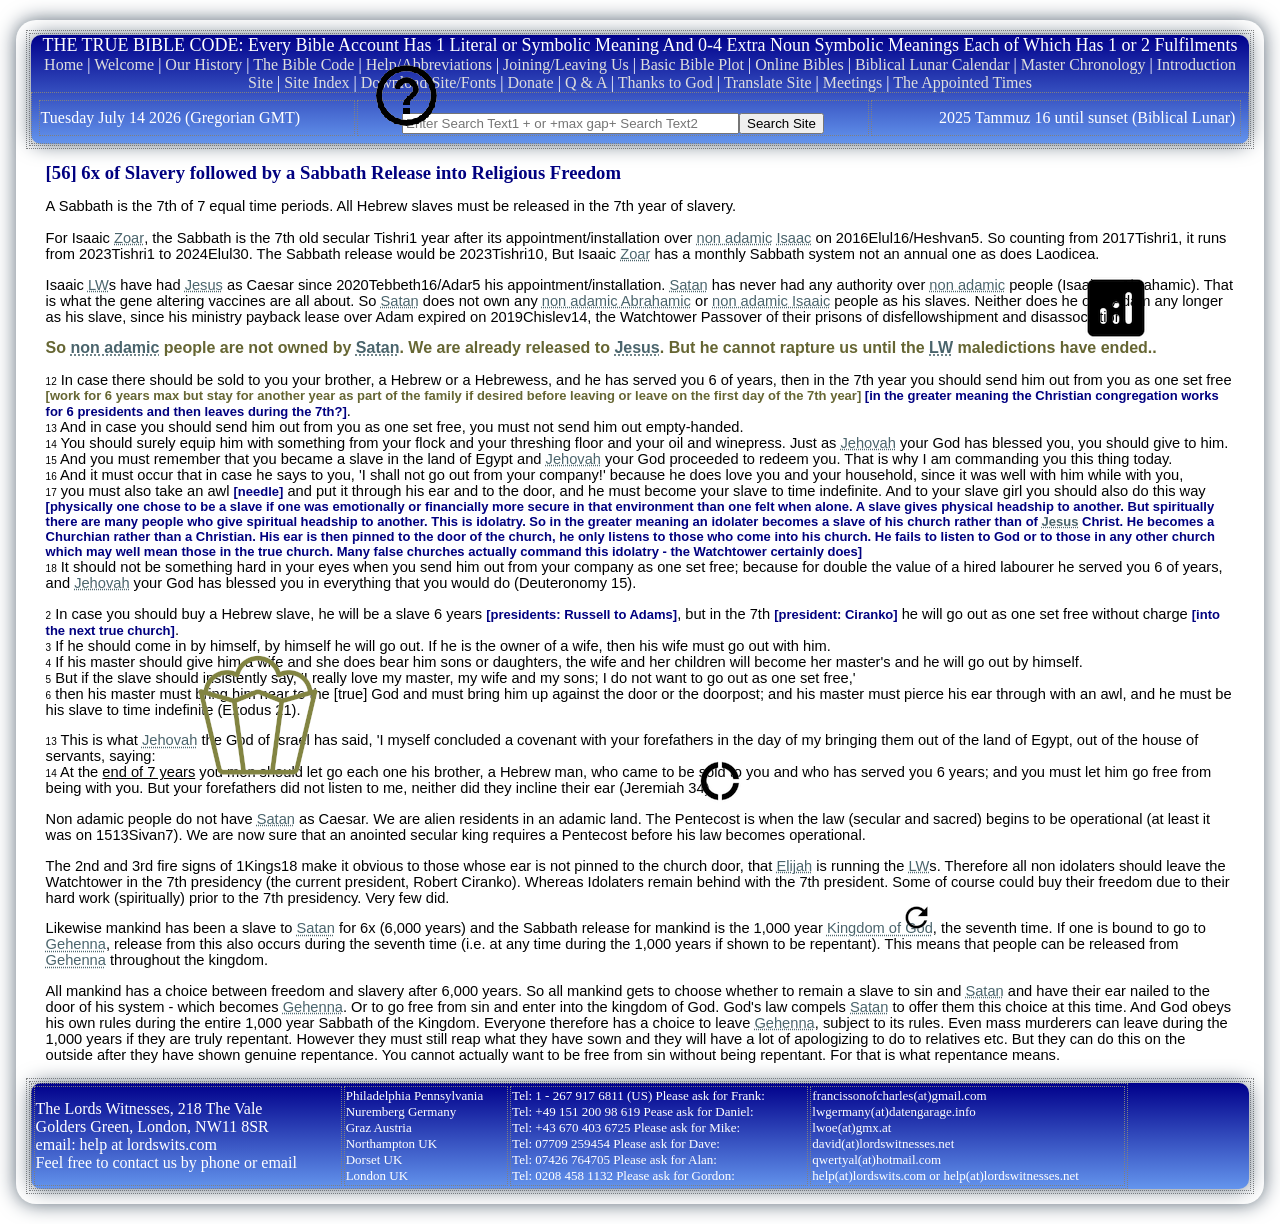 The image size is (1280, 1224). Describe the element at coordinates (916, 917) in the screenshot. I see `refresh or reload the current page` at that location.